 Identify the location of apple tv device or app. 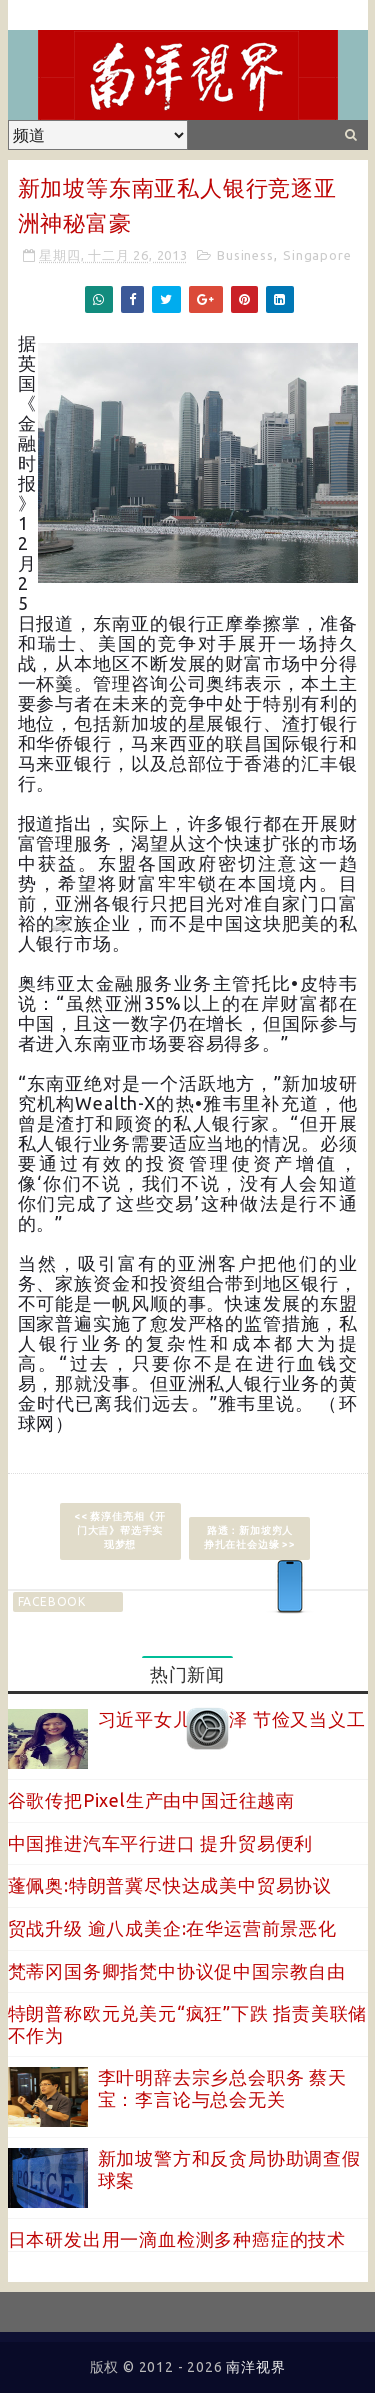
(60, 925).